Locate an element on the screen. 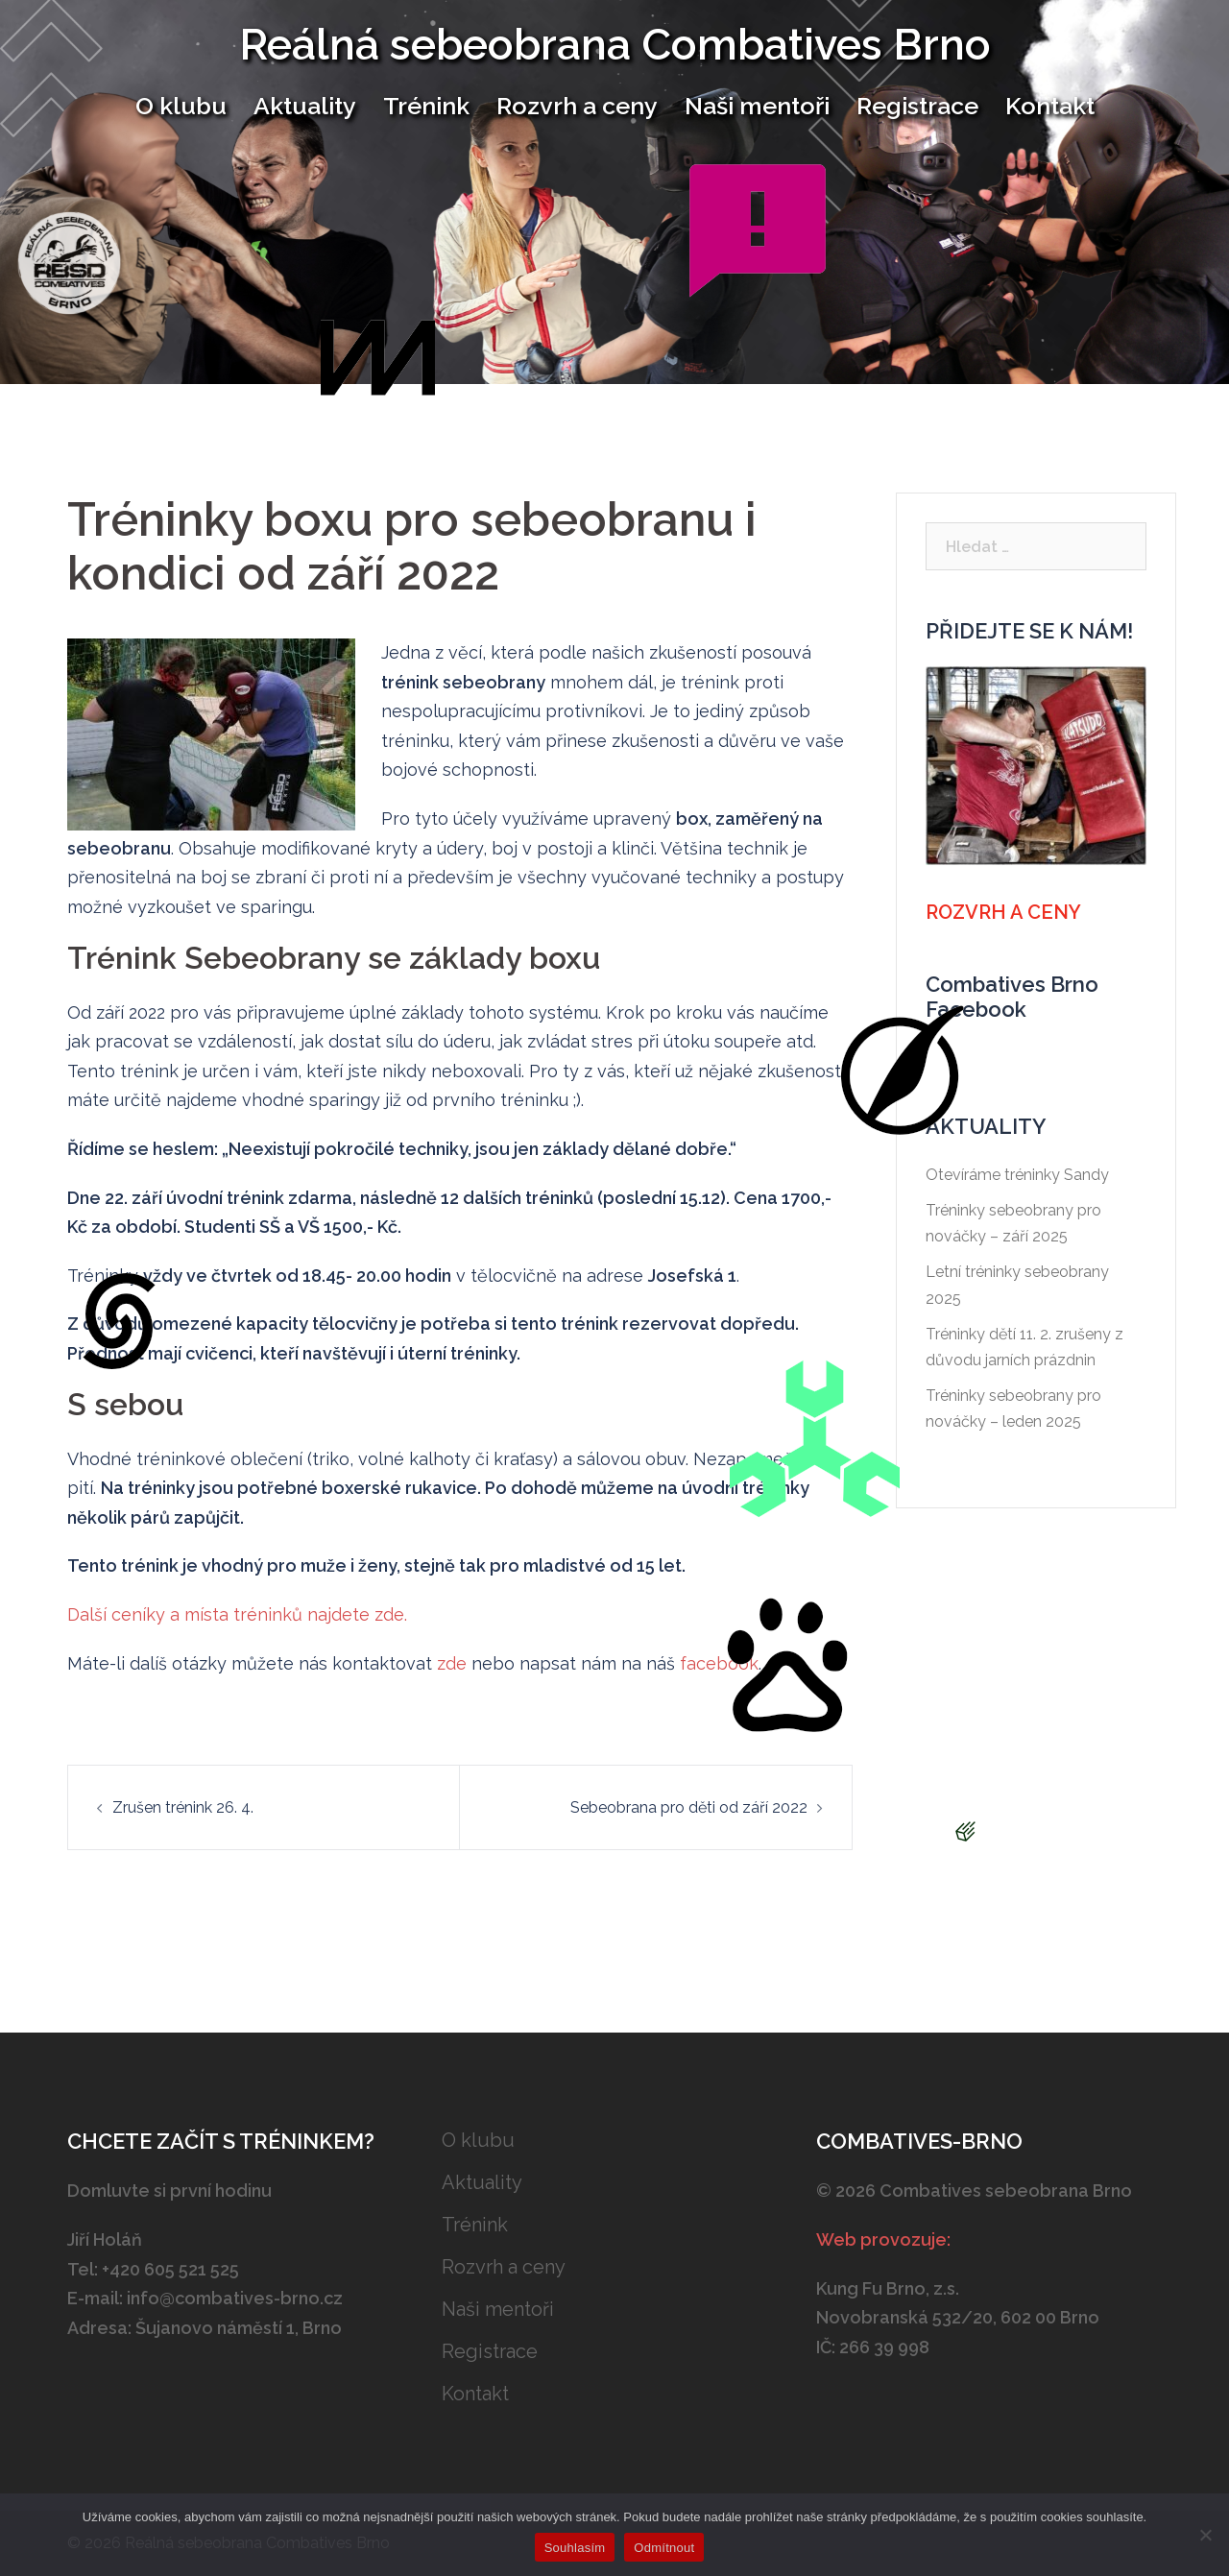  iced framework logo is located at coordinates (965, 1831).